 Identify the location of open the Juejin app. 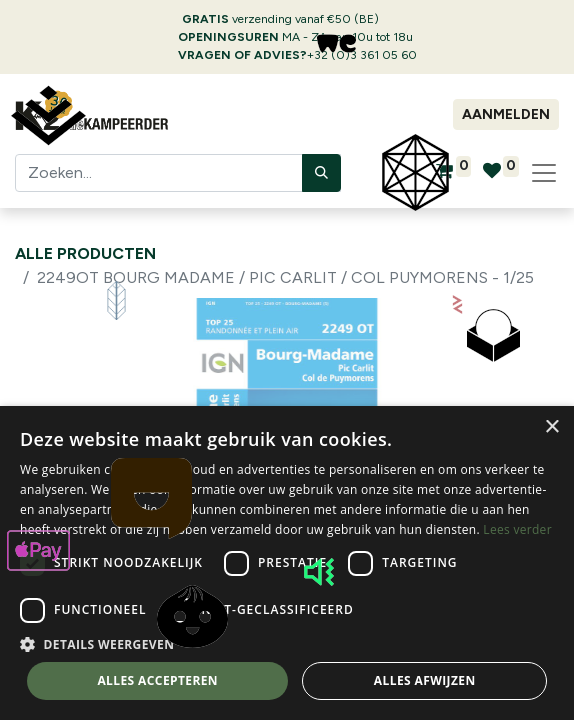
(48, 115).